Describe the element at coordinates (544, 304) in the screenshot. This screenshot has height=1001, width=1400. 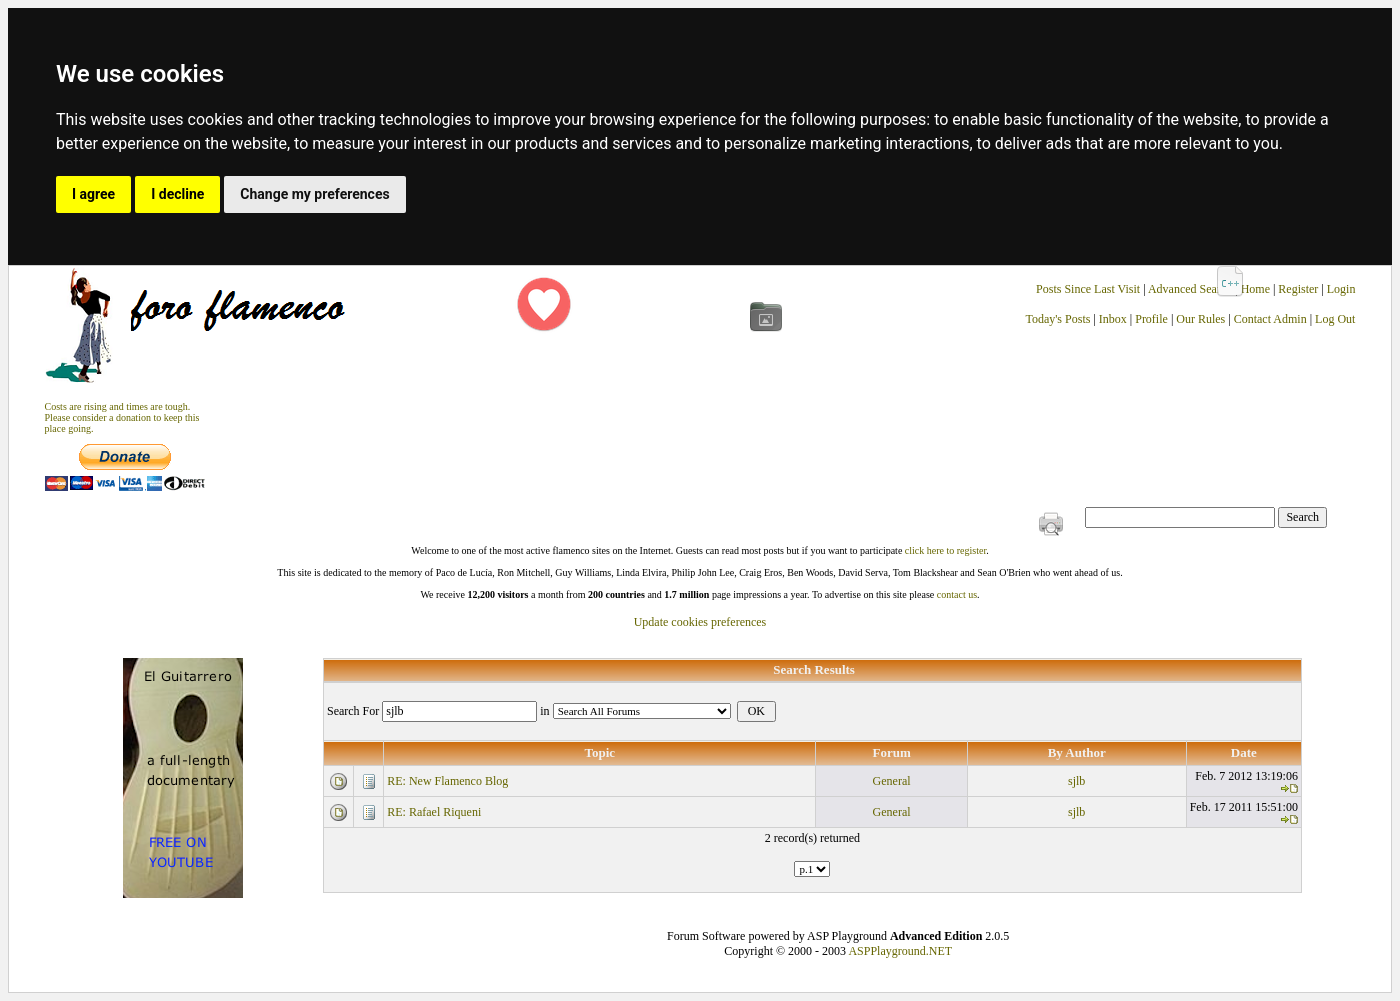
I see `mark item as favorite` at that location.